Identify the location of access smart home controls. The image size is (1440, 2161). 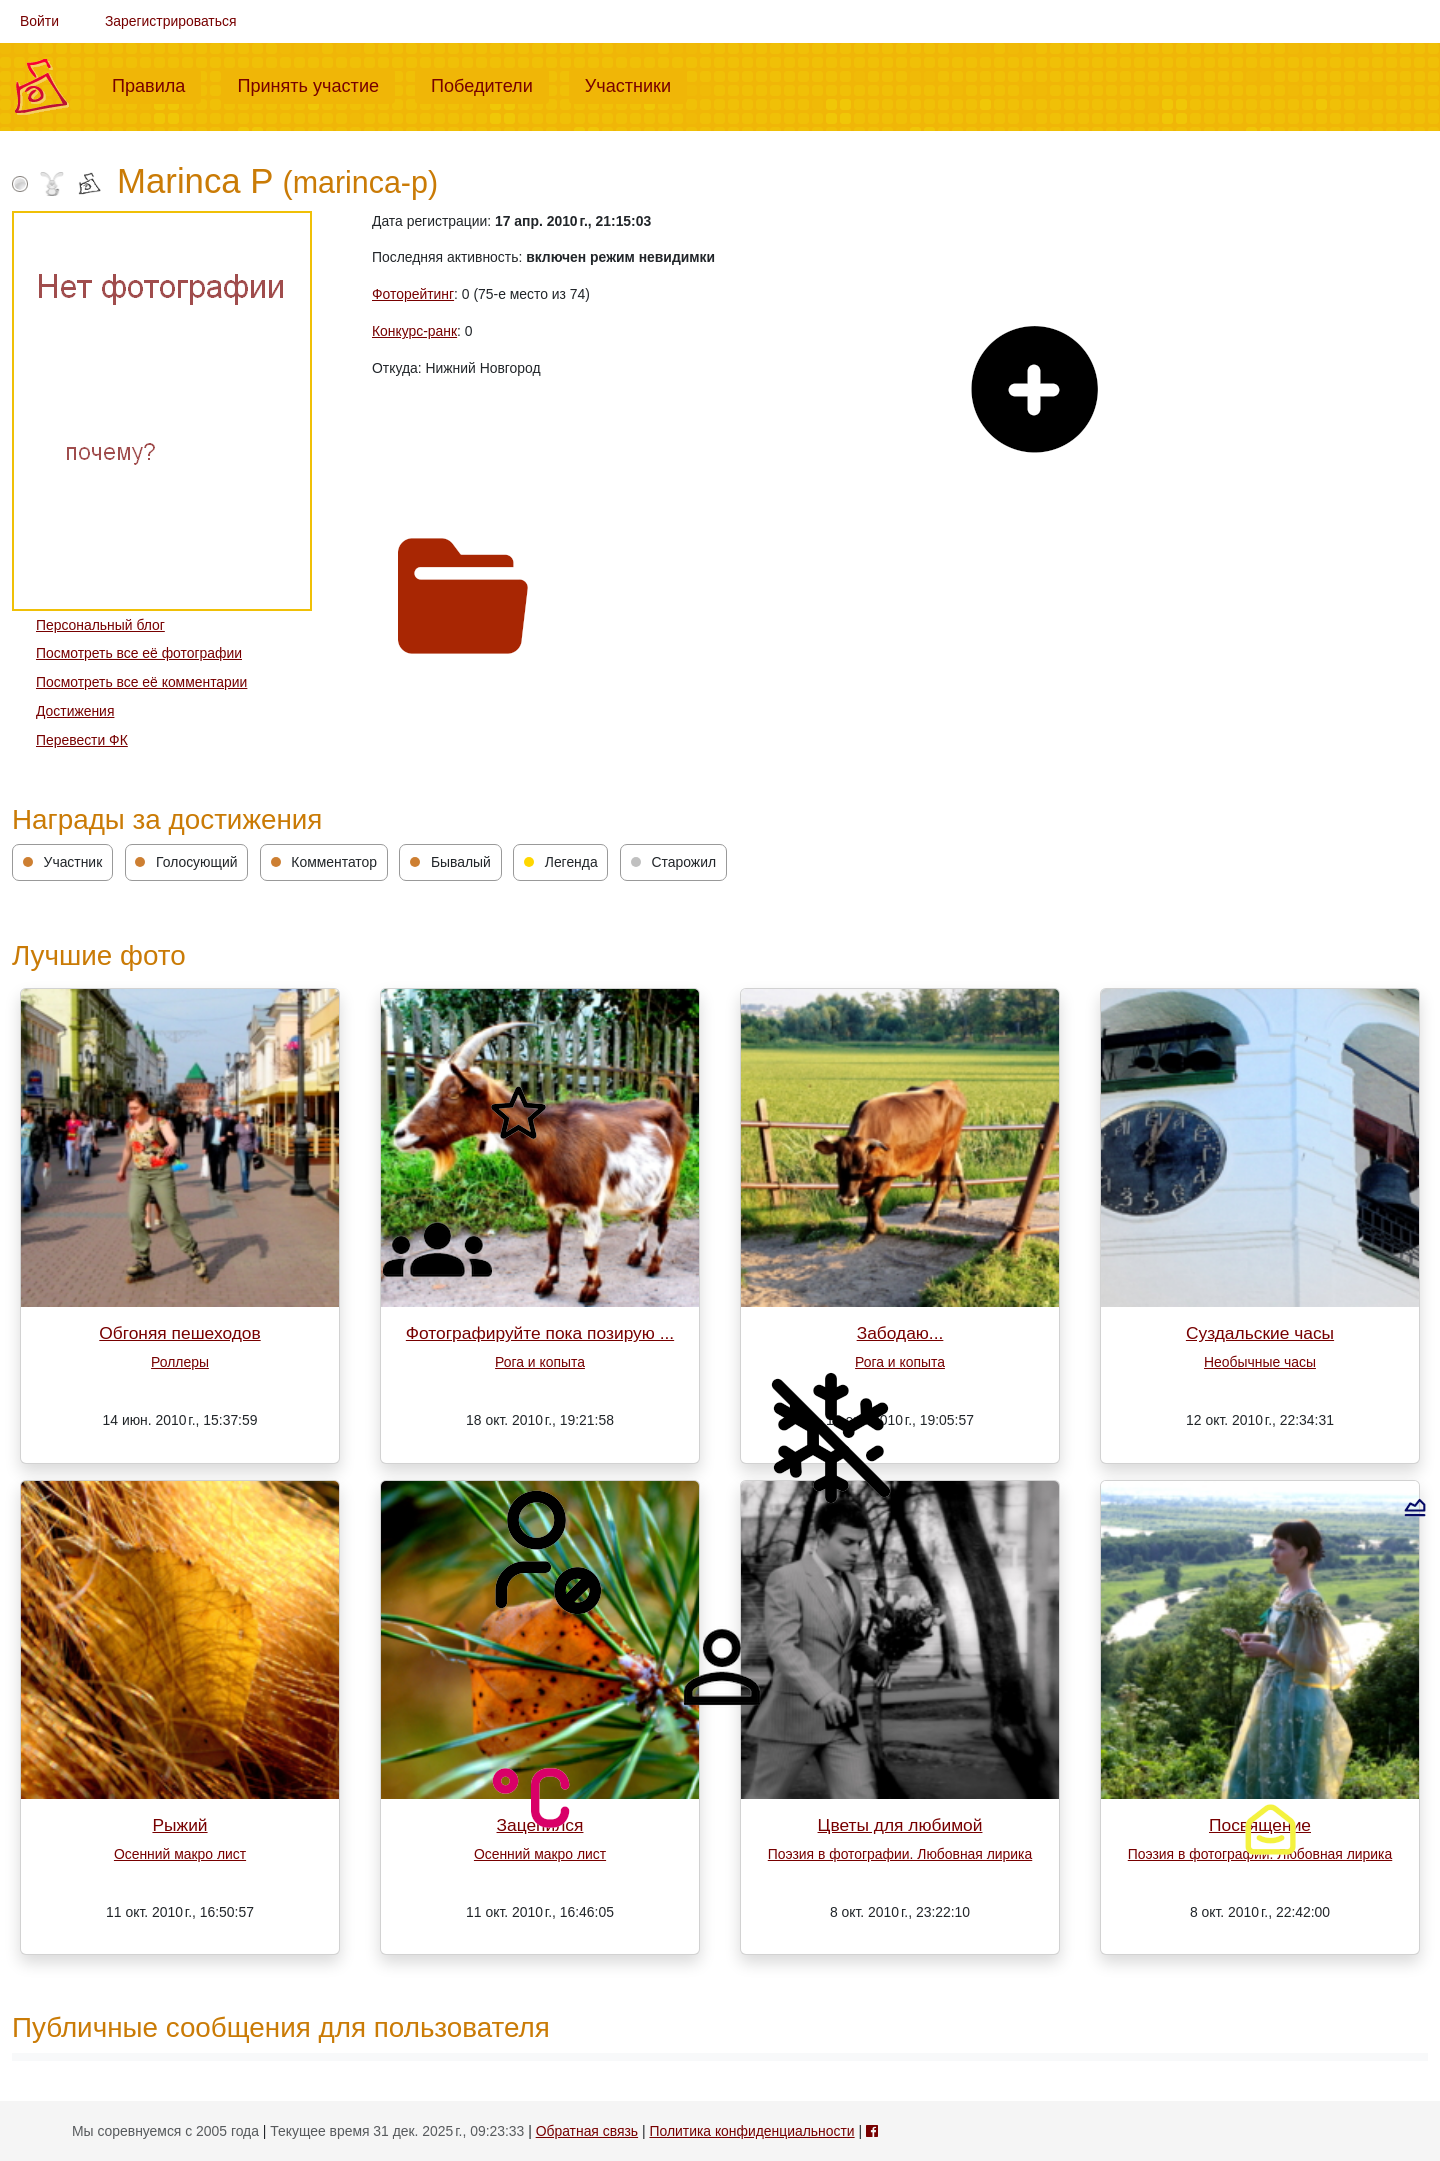
(1270, 1829).